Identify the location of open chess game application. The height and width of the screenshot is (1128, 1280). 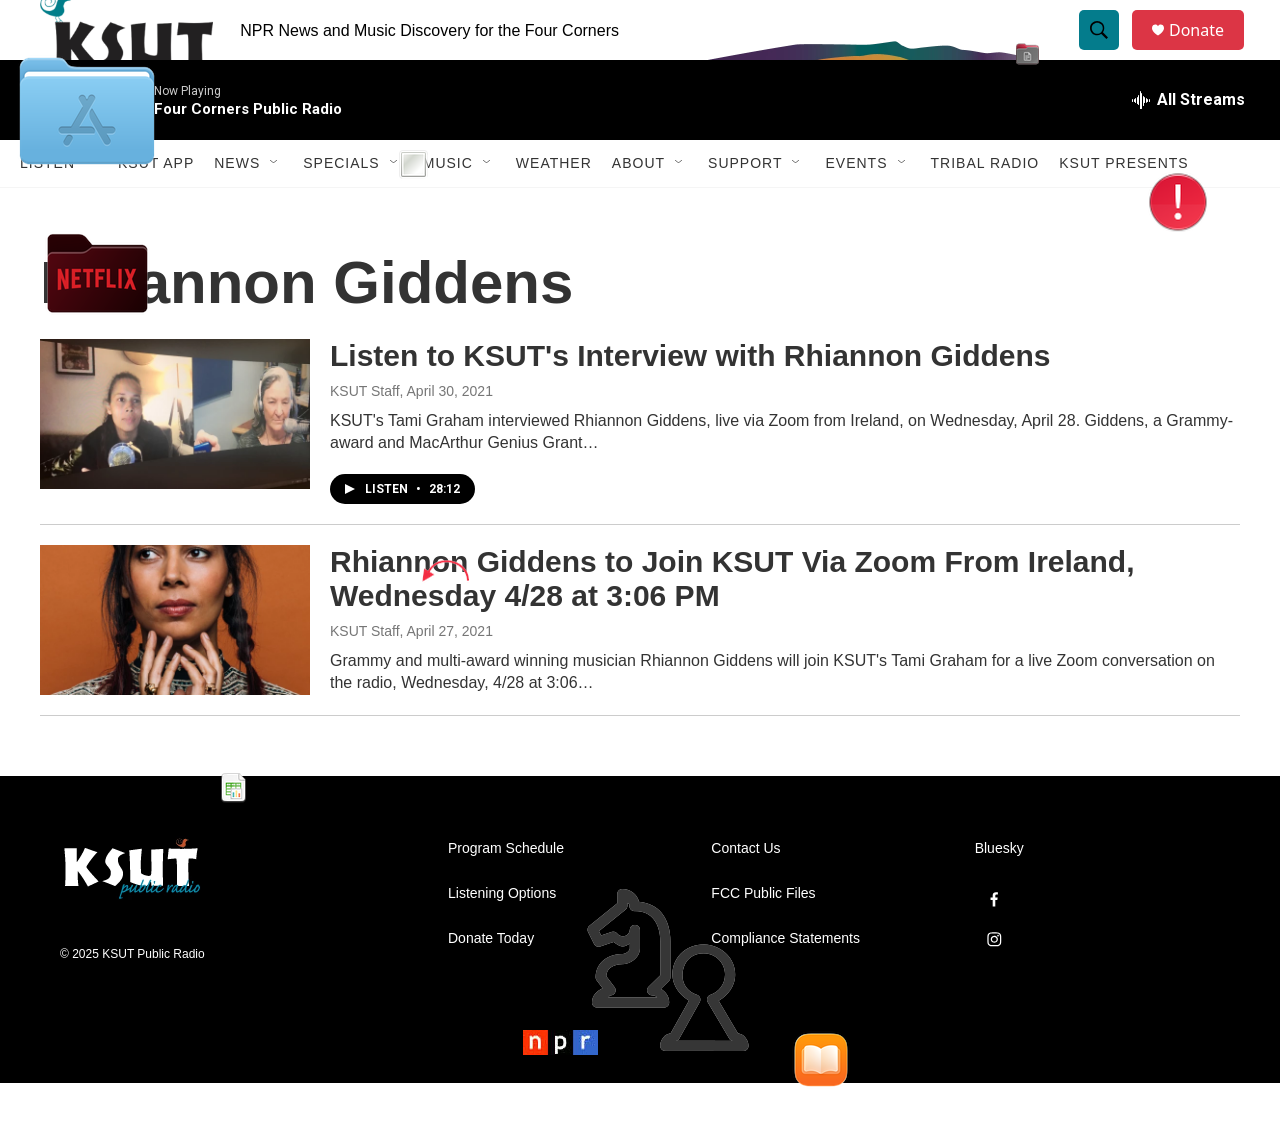
(668, 970).